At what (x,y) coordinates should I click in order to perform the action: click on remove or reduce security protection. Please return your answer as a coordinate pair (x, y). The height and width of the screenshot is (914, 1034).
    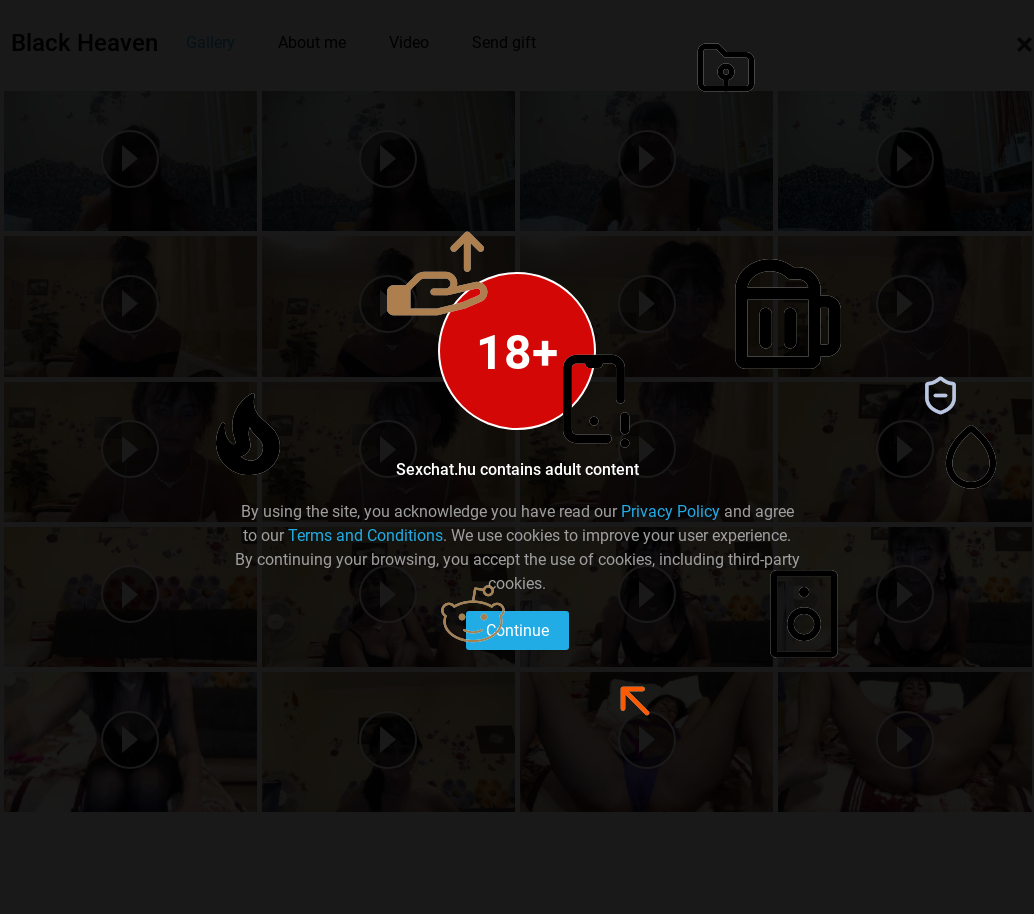
    Looking at the image, I should click on (940, 395).